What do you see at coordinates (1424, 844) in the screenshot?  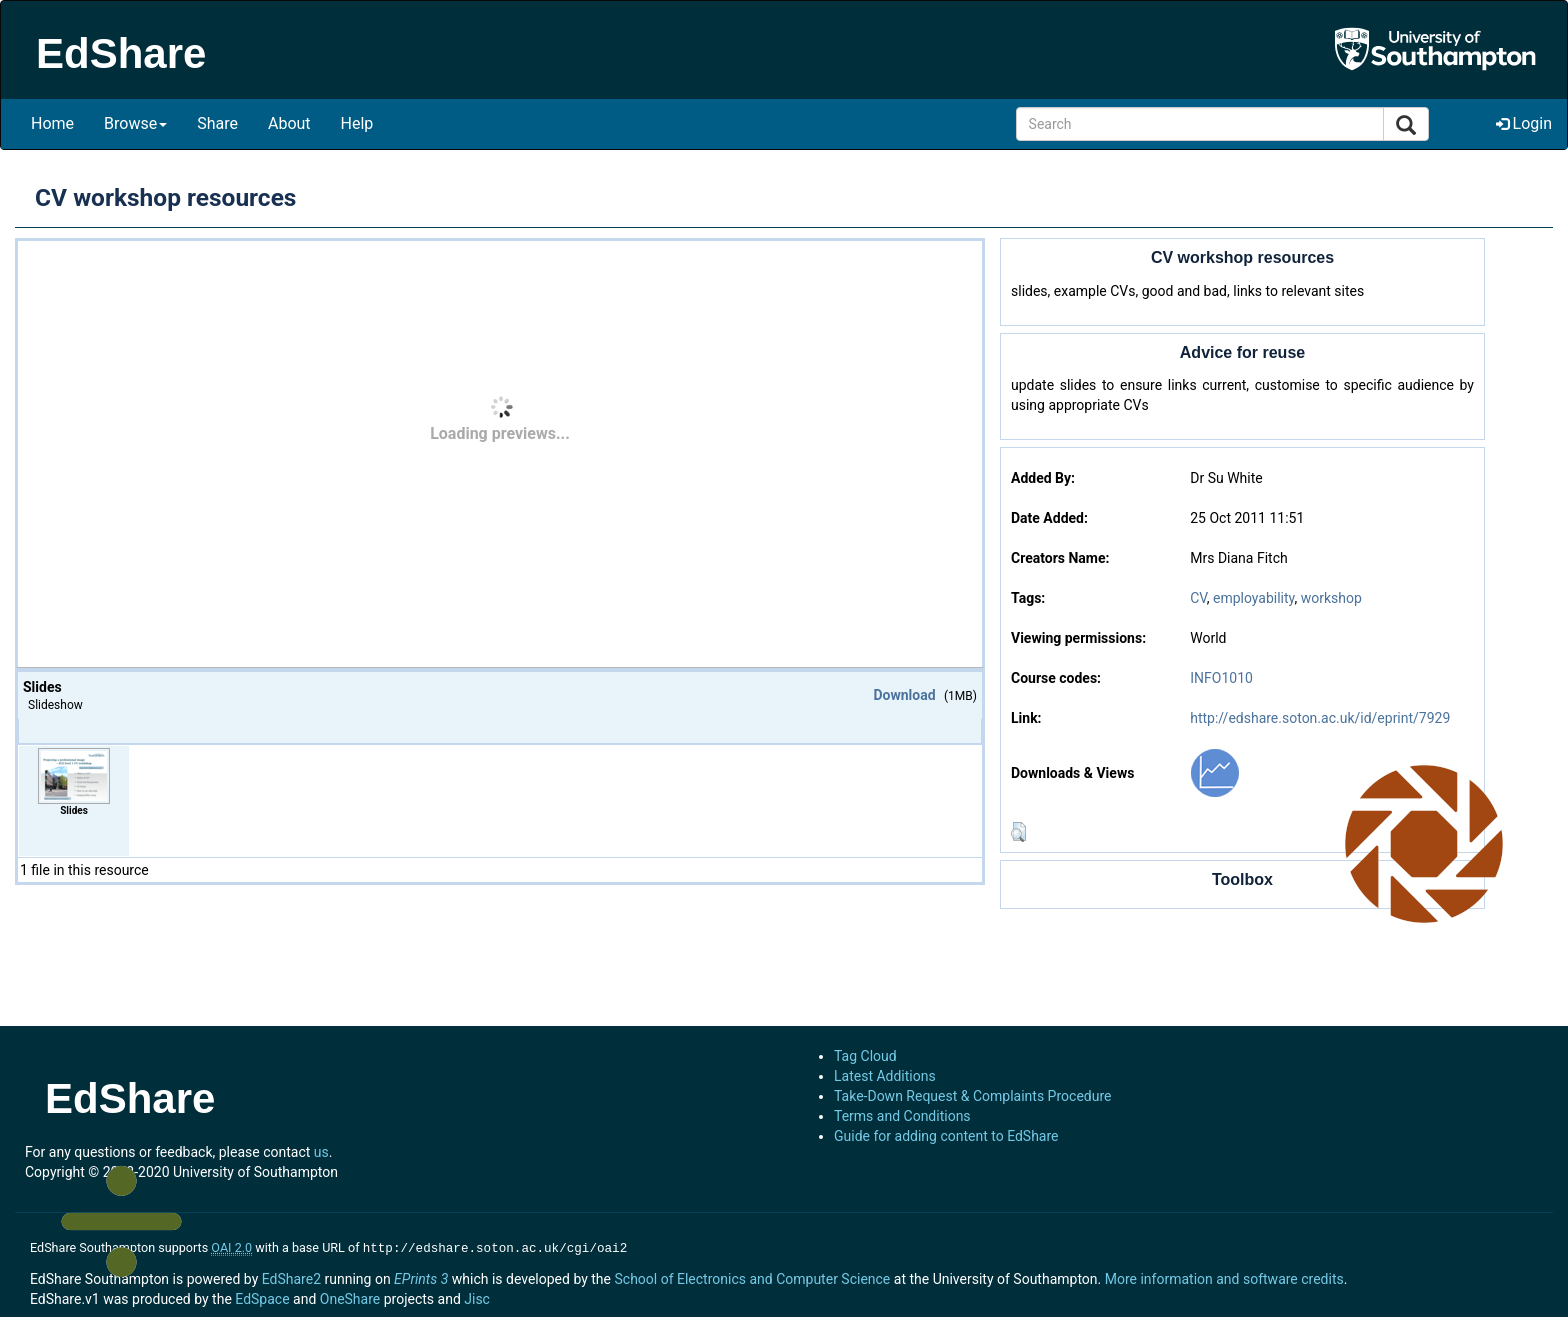 I see `adjust camera aperture settings` at bounding box center [1424, 844].